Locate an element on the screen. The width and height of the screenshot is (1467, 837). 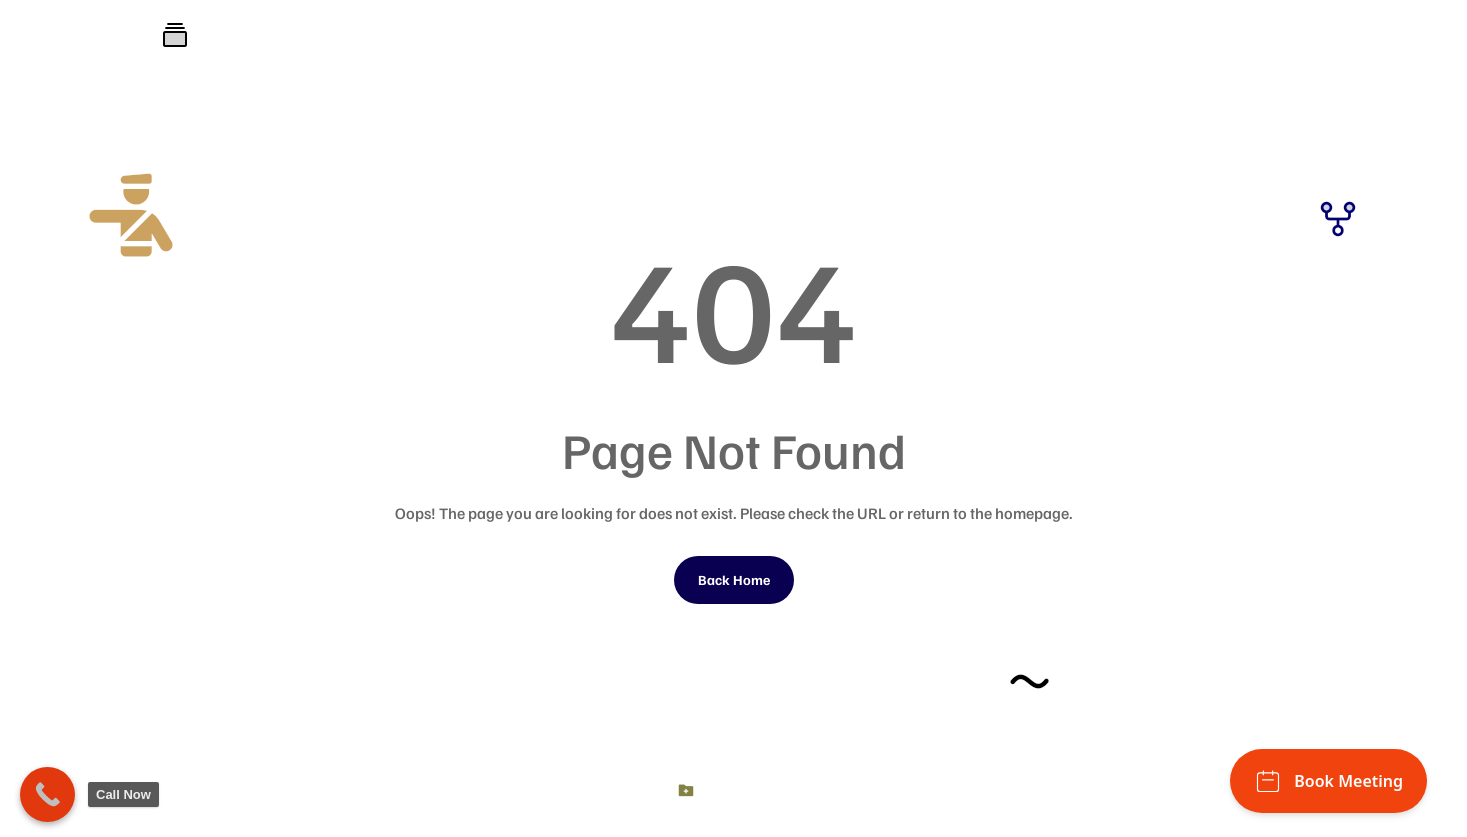
indicates approximate or similar value is located at coordinates (1029, 681).